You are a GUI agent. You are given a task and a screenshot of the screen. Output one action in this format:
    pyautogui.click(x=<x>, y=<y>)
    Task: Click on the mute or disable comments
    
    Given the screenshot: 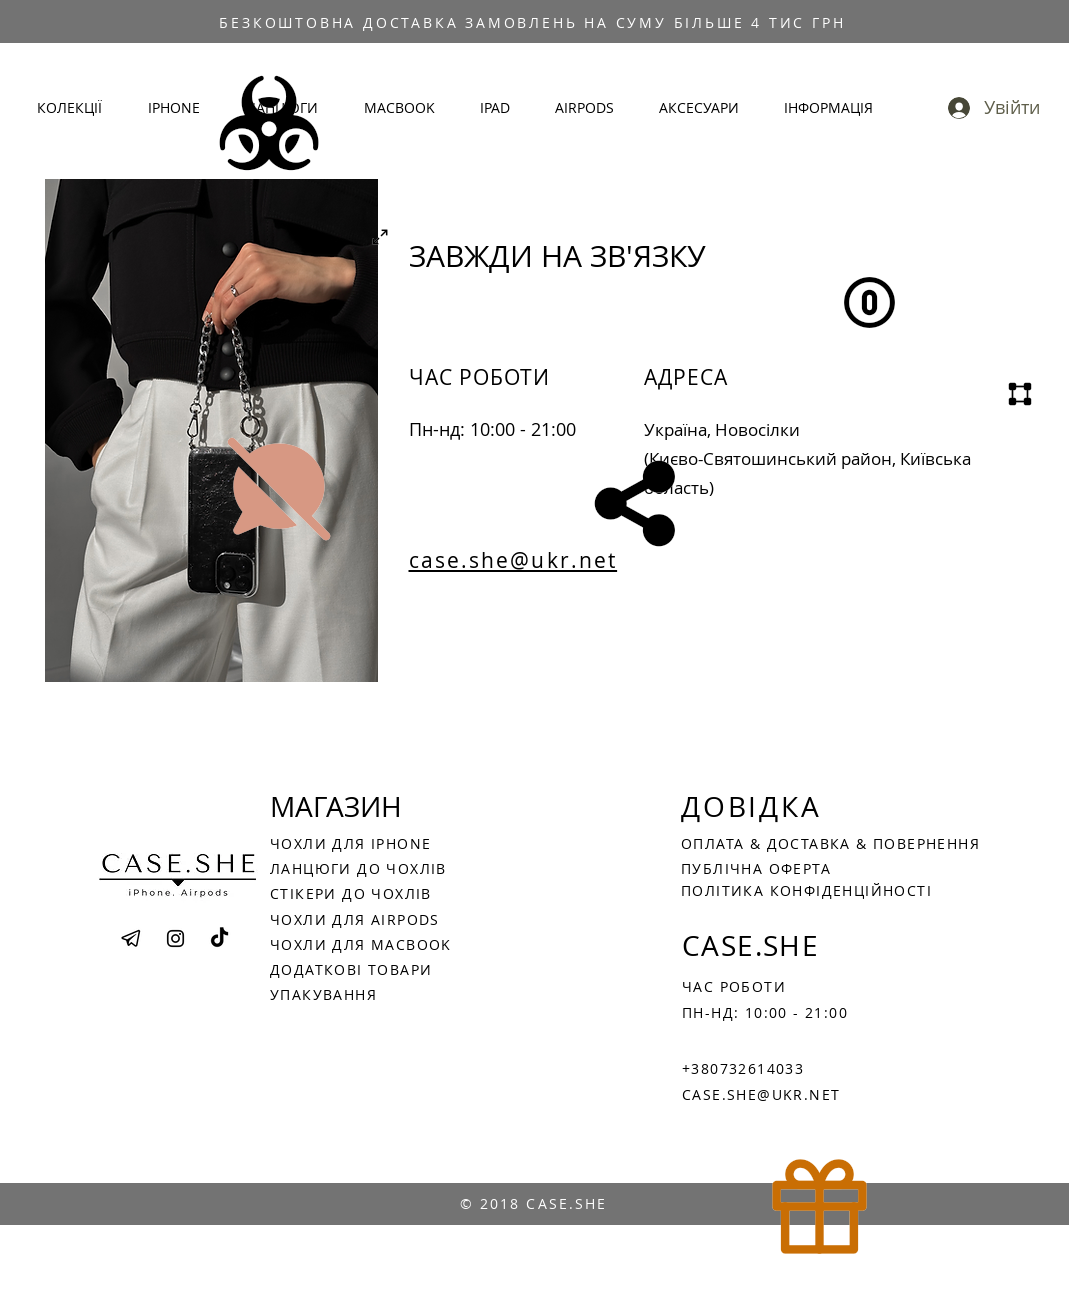 What is the action you would take?
    pyautogui.click(x=279, y=489)
    